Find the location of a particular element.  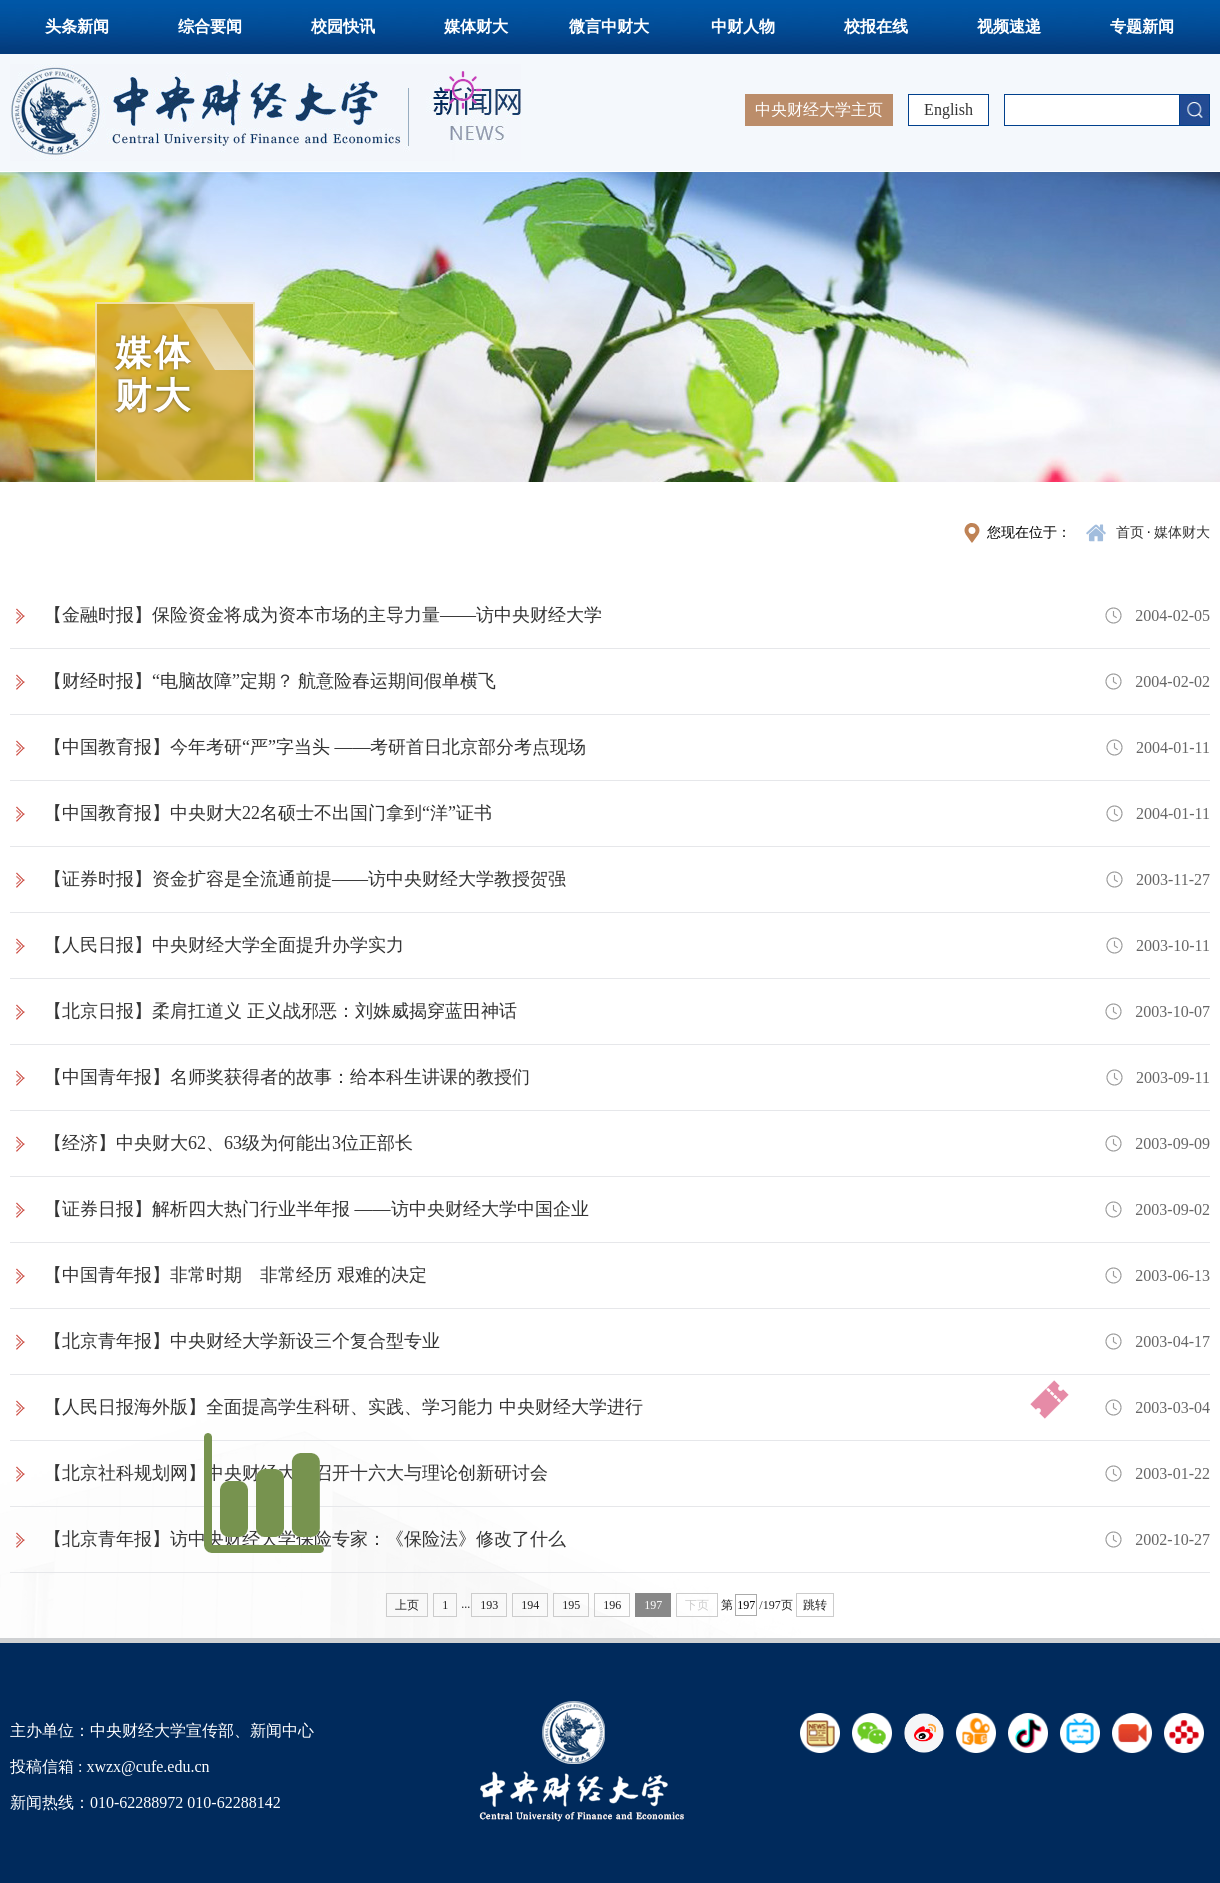

view analytics or statistics is located at coordinates (264, 1493).